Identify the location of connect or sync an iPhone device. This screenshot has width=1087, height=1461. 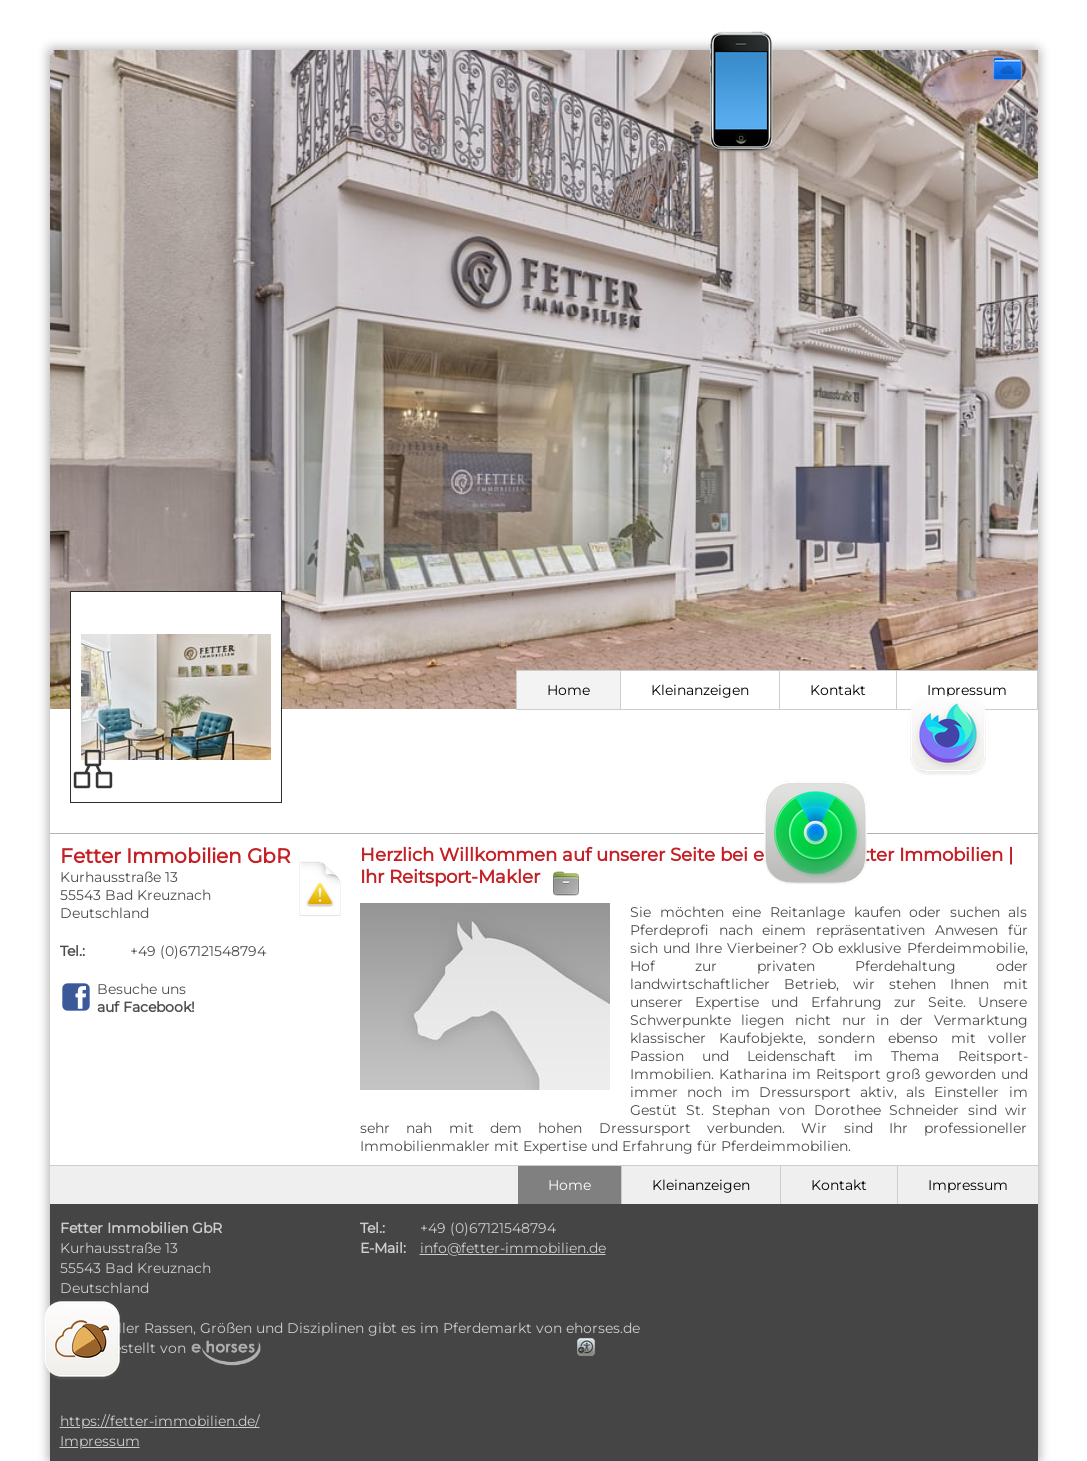
(741, 91).